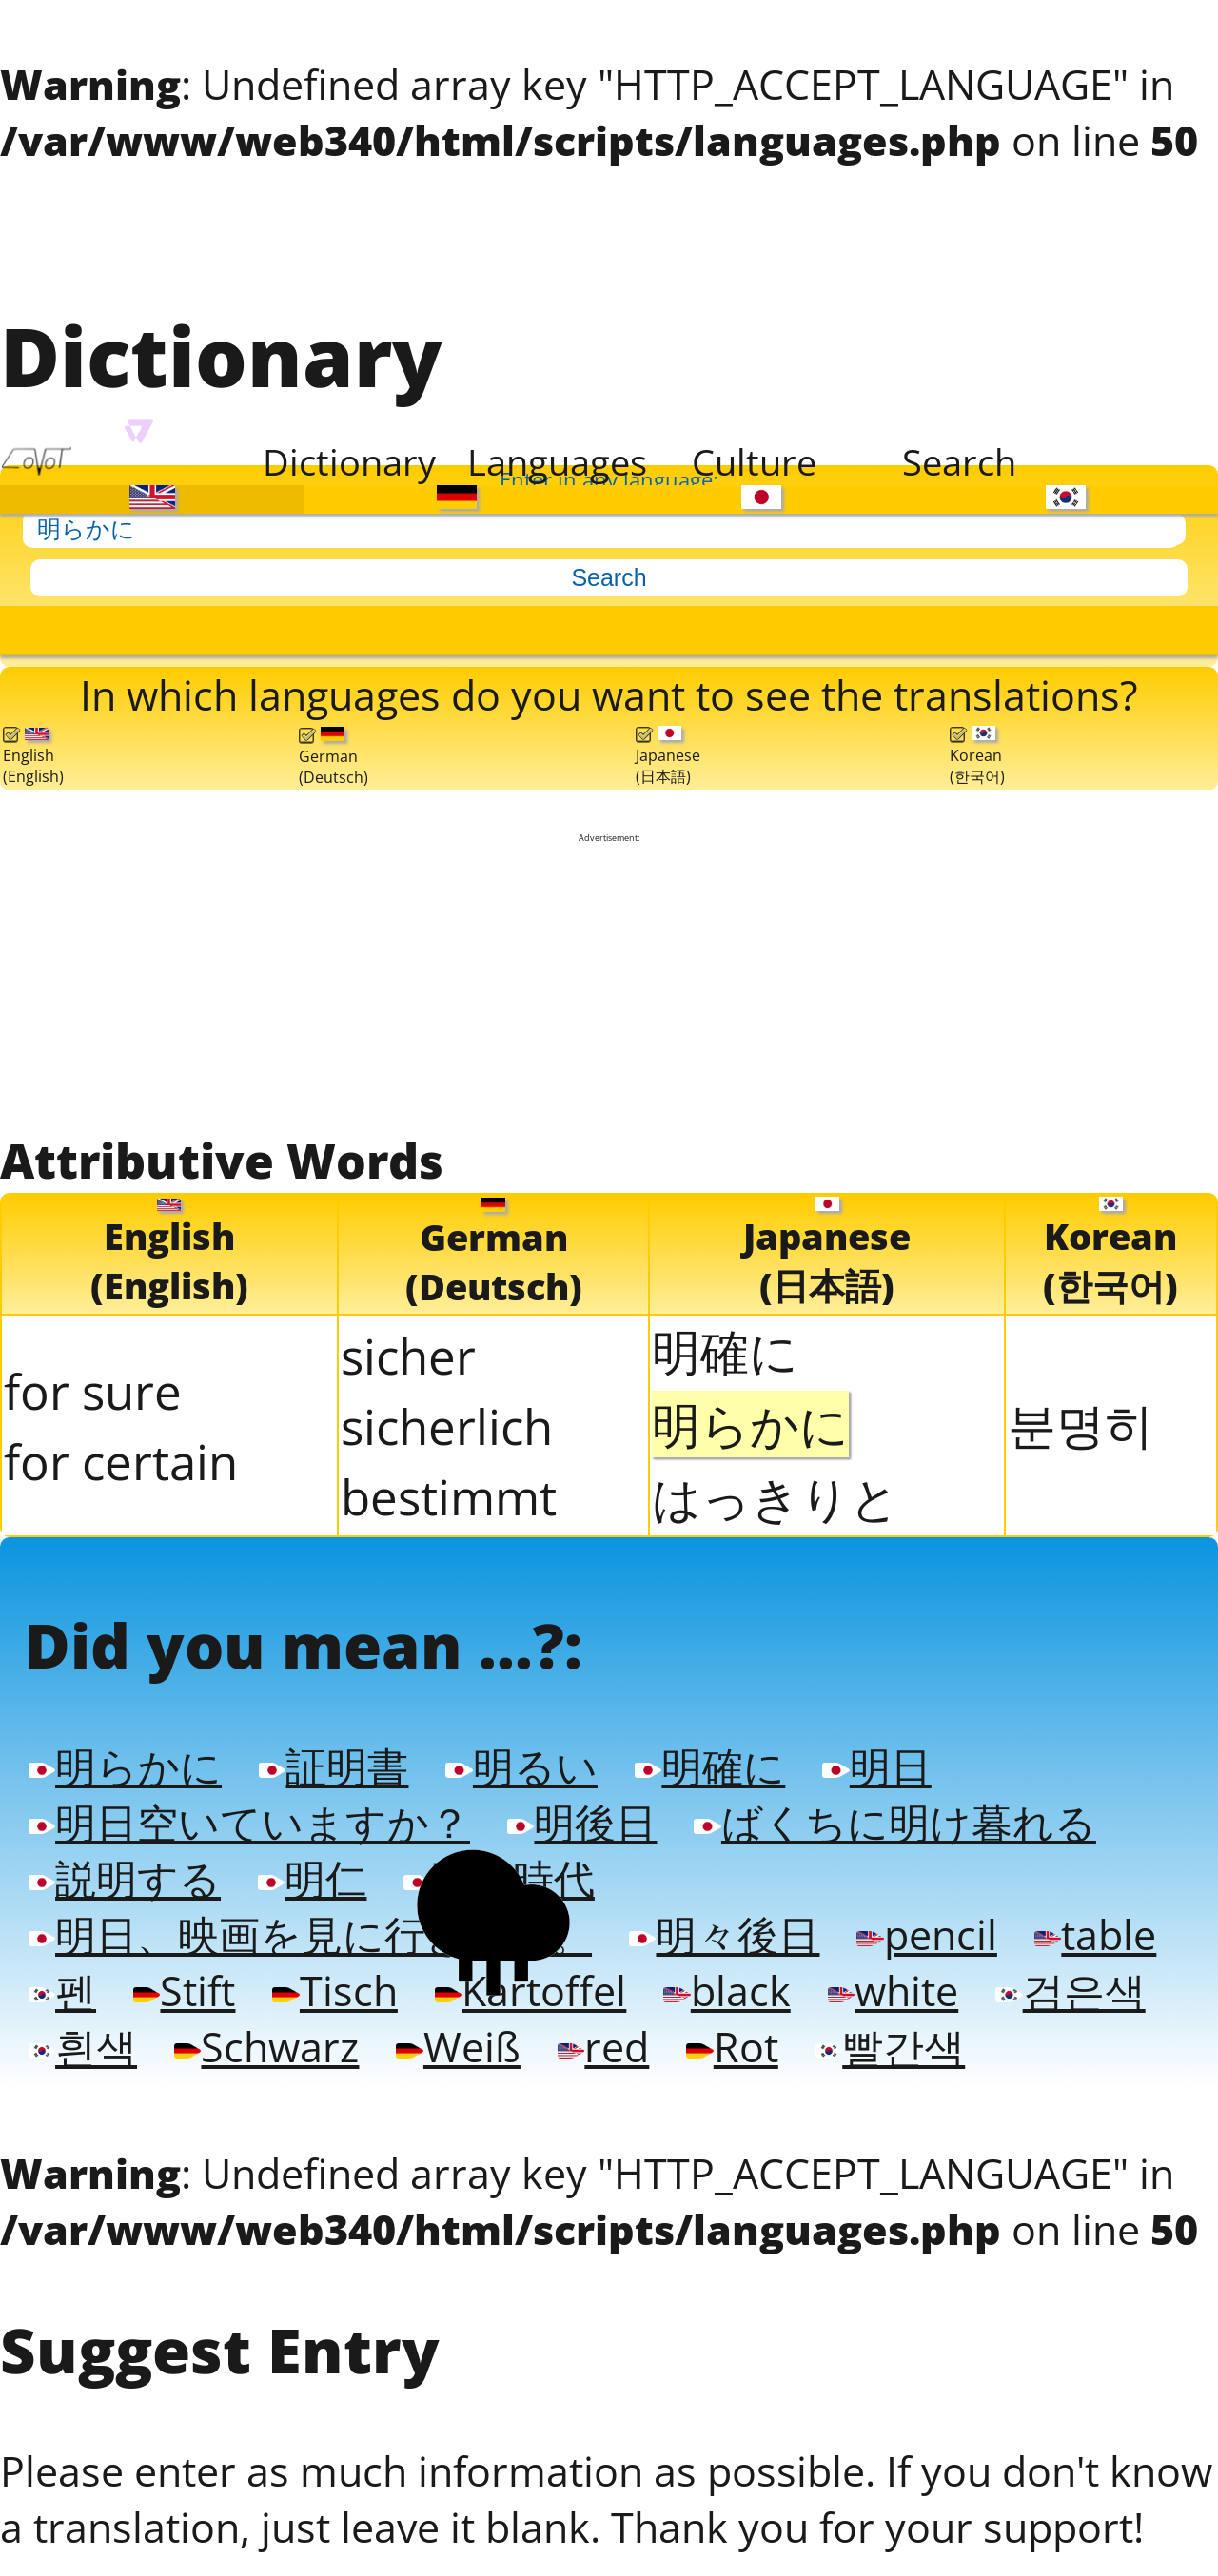 This screenshot has height=2576, width=1218. I want to click on visit the VTEX website or platform, so click(139, 431).